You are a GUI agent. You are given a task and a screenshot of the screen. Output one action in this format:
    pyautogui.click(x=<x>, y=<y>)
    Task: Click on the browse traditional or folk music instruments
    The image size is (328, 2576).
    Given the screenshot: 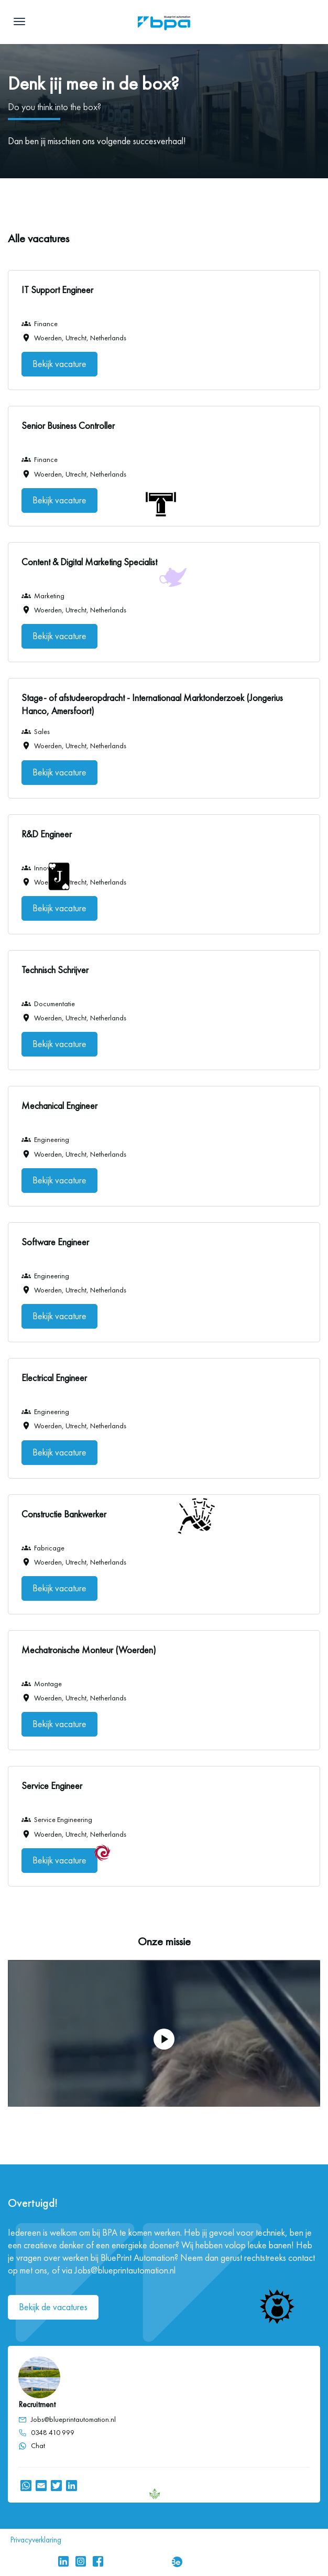 What is the action you would take?
    pyautogui.click(x=196, y=1516)
    